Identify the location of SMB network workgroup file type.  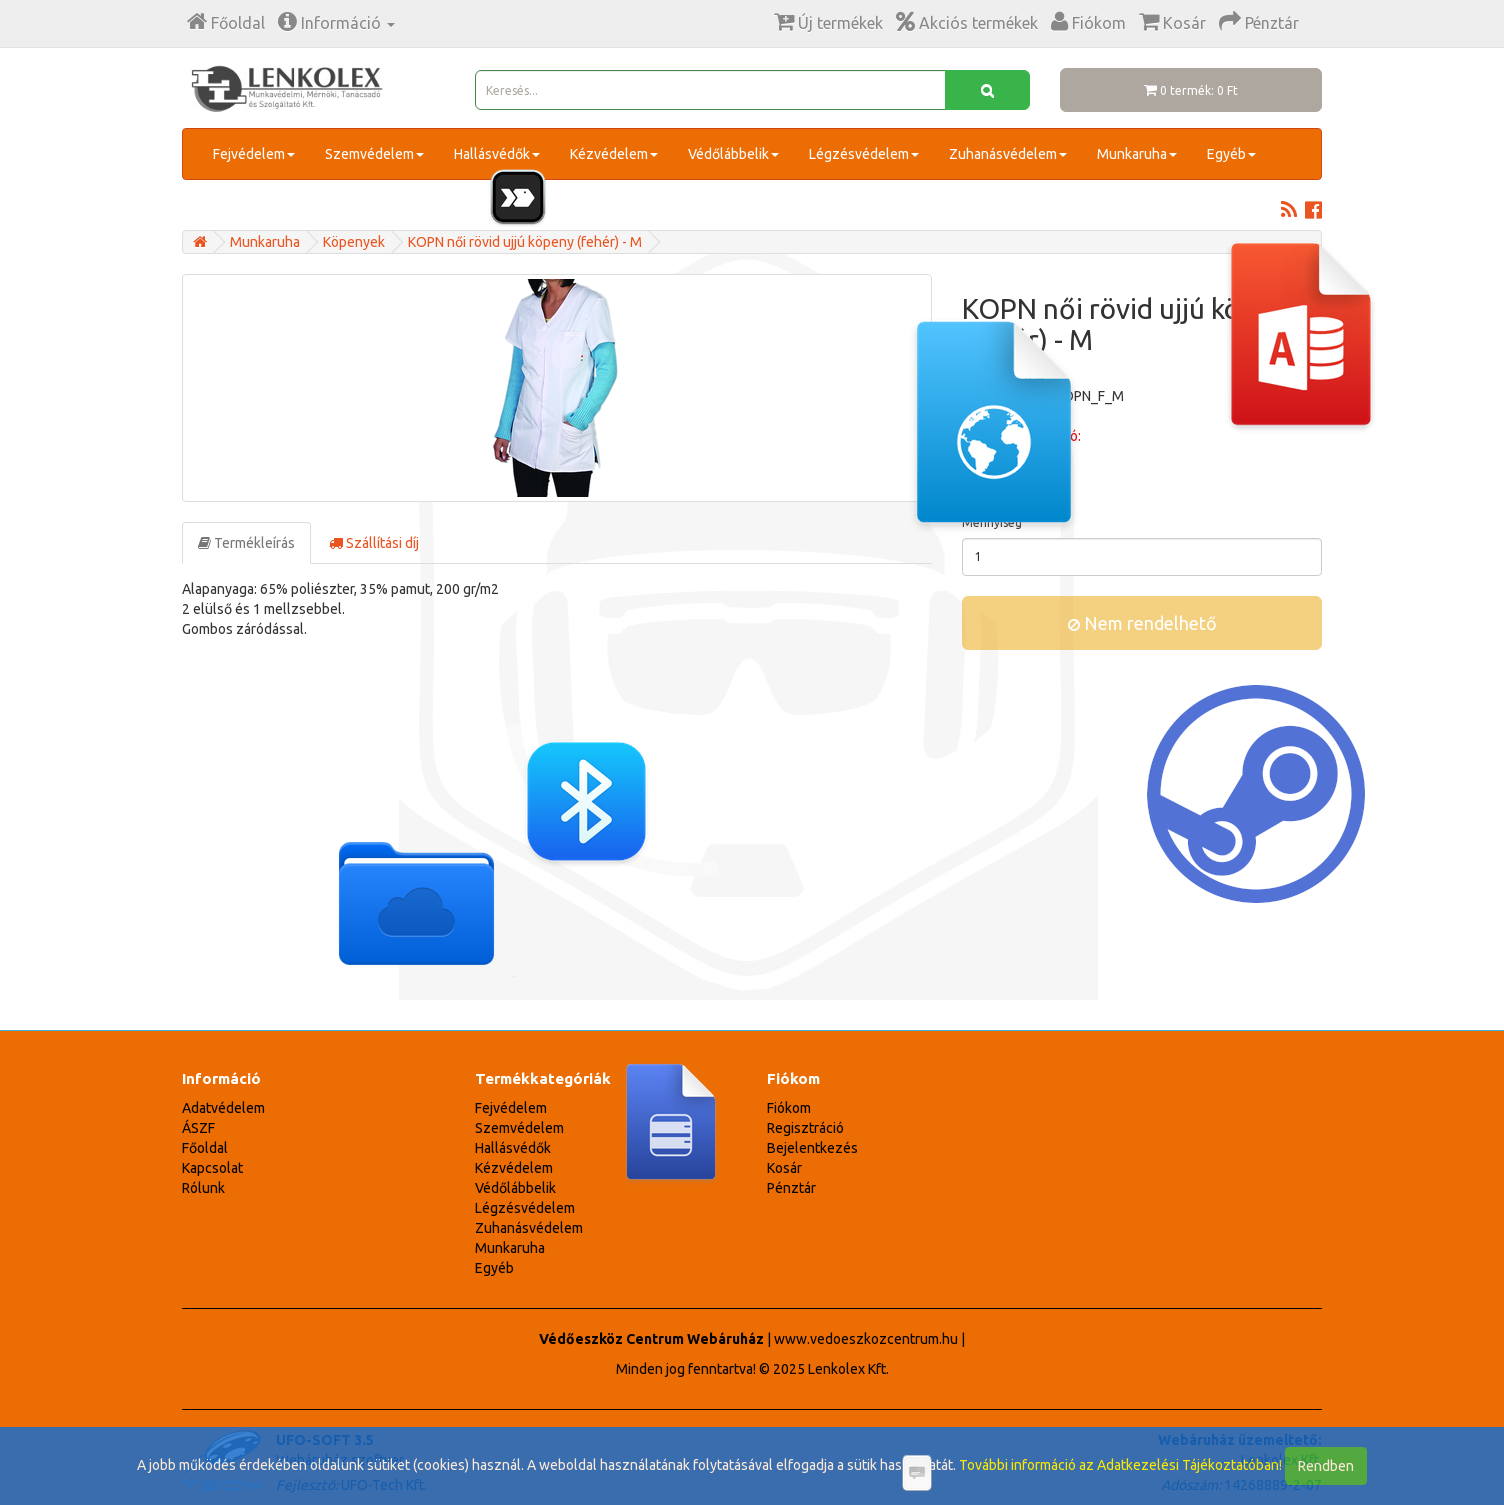
(671, 1124).